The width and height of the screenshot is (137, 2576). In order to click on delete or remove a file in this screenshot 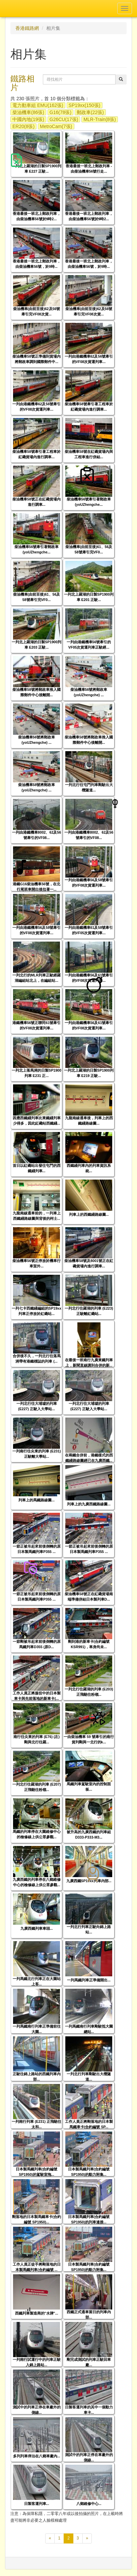, I will do `click(16, 160)`.